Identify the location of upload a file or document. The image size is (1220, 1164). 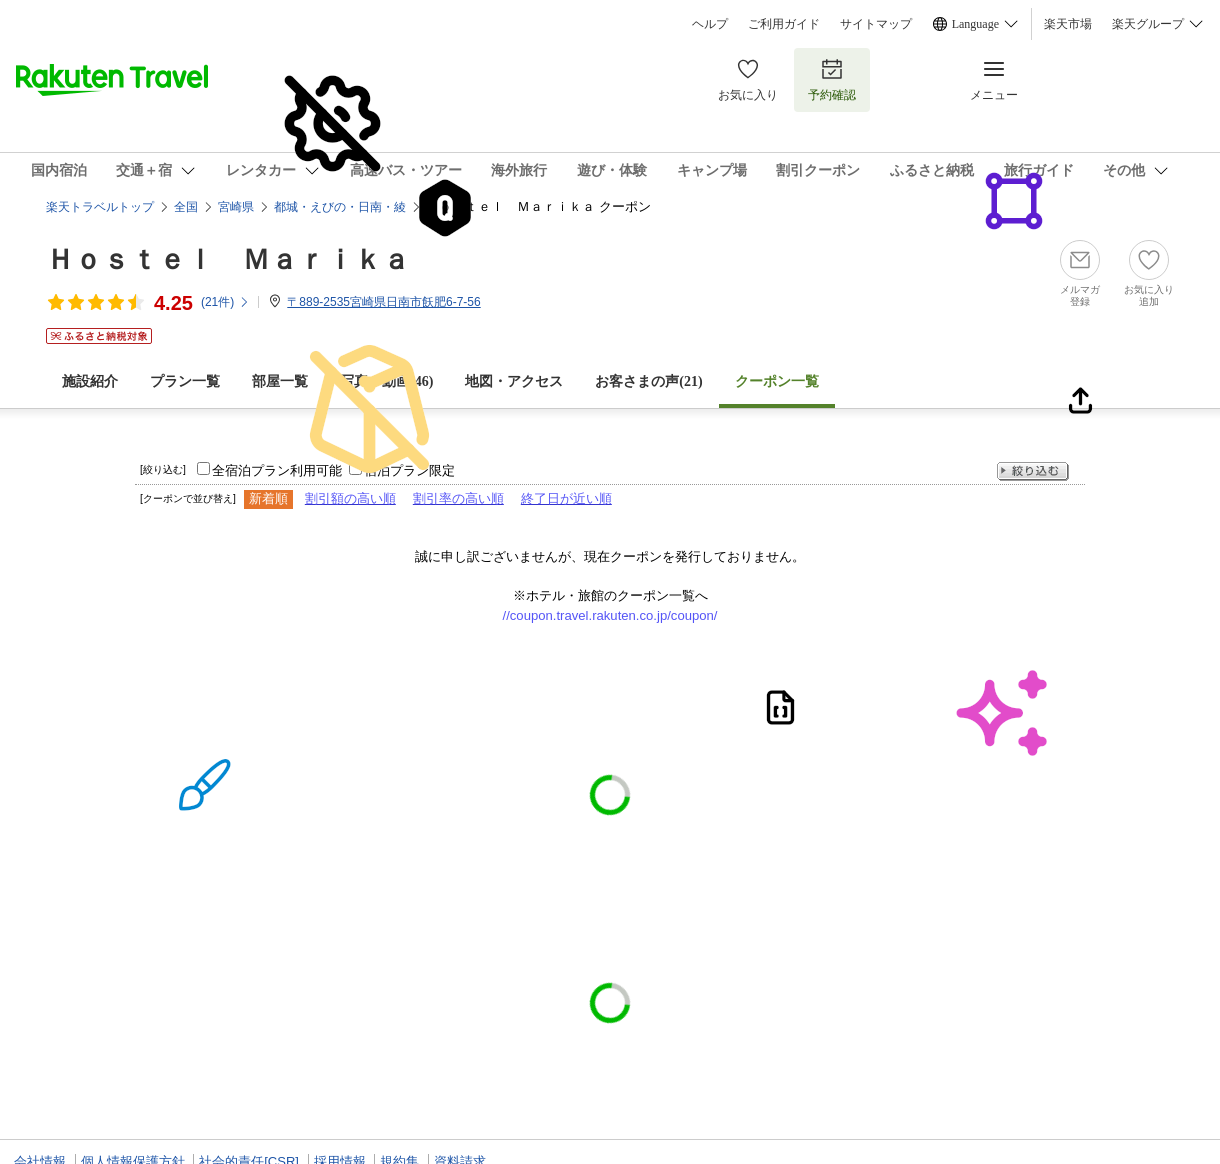
(1080, 400).